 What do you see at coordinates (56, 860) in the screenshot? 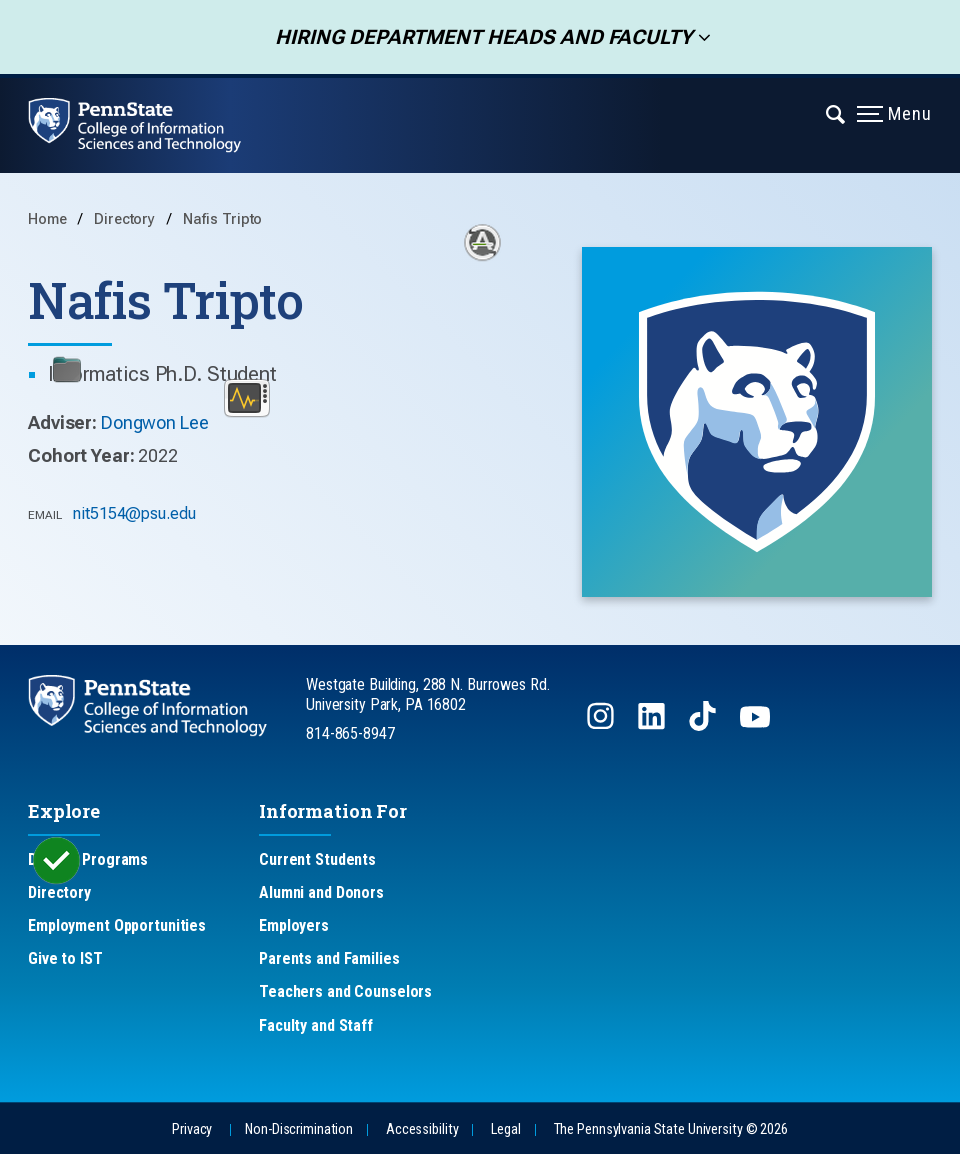
I see `confirm or accept a calculation` at bounding box center [56, 860].